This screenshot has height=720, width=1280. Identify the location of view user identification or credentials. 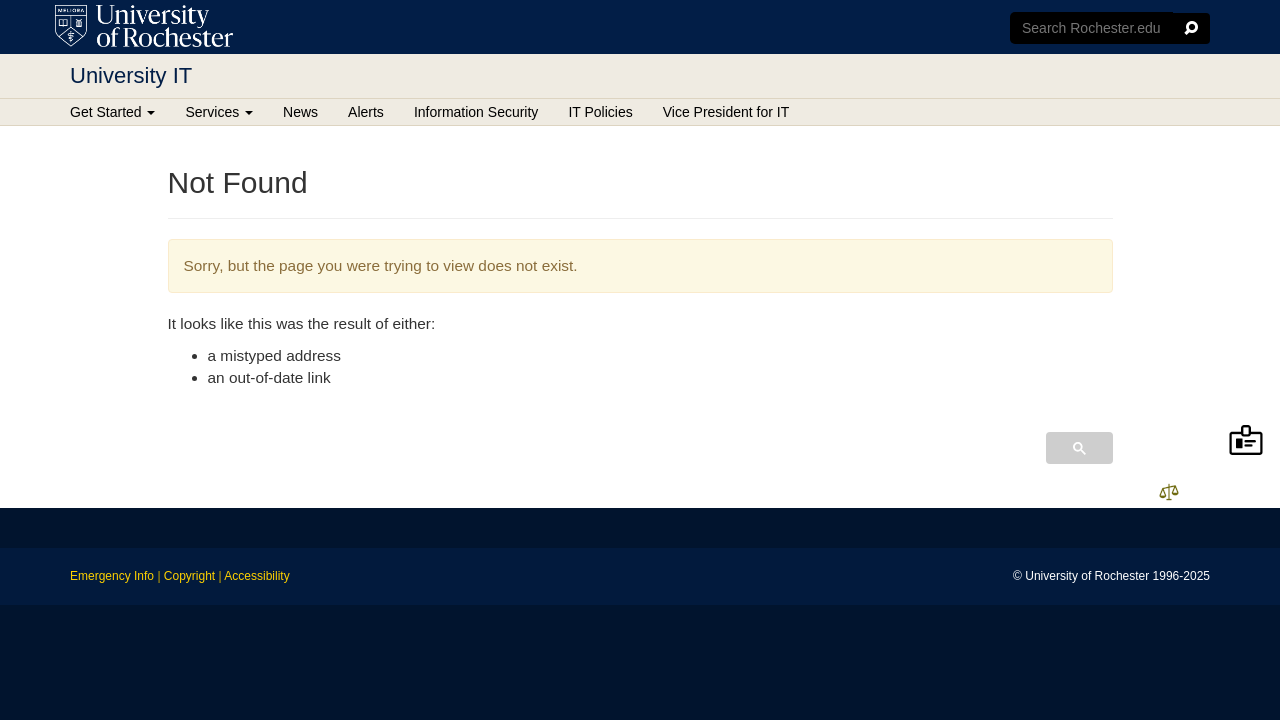
(1246, 440).